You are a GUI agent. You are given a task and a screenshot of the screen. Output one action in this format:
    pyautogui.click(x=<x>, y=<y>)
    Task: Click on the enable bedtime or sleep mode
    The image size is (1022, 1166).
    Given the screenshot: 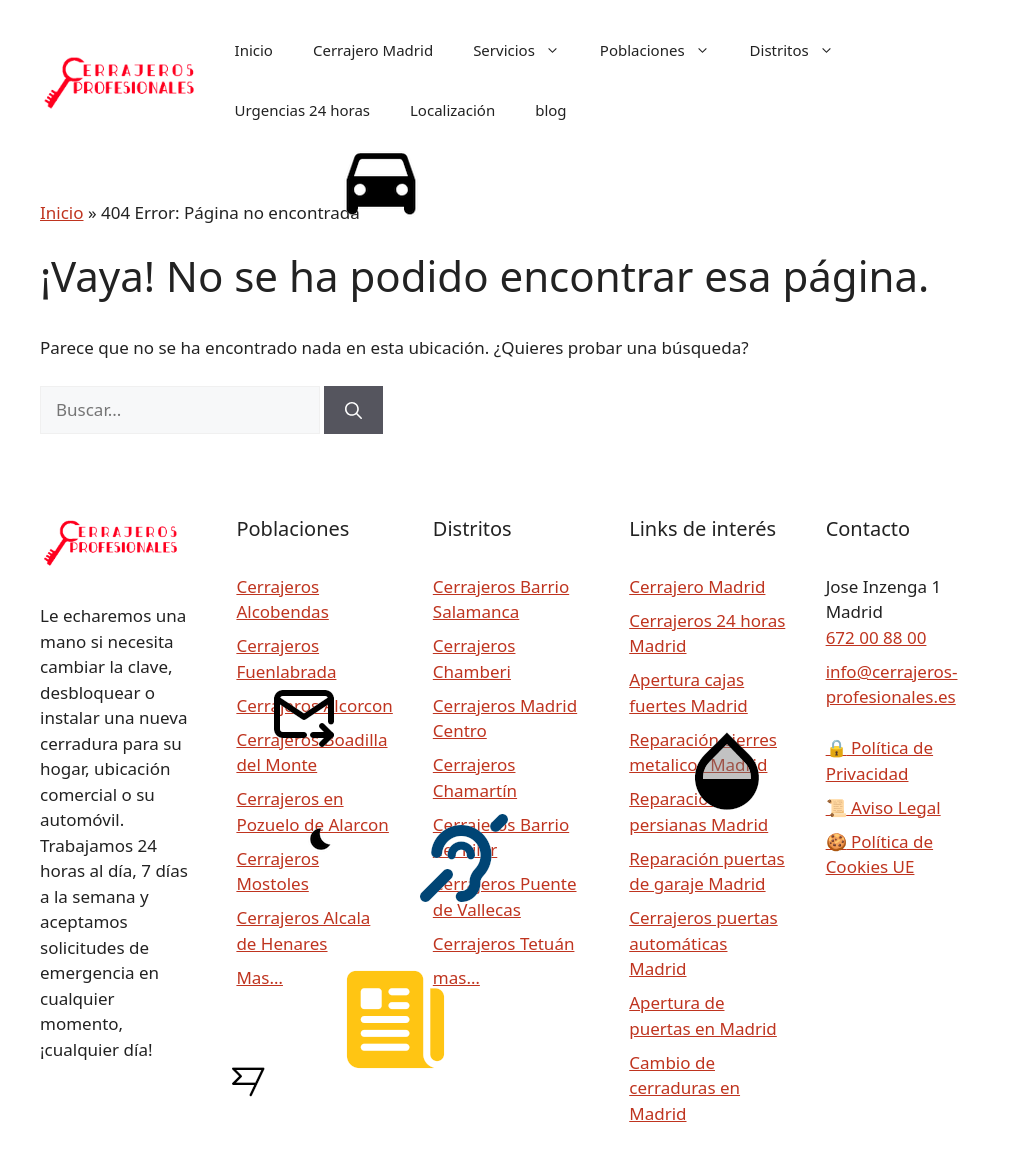 What is the action you would take?
    pyautogui.click(x=321, y=839)
    